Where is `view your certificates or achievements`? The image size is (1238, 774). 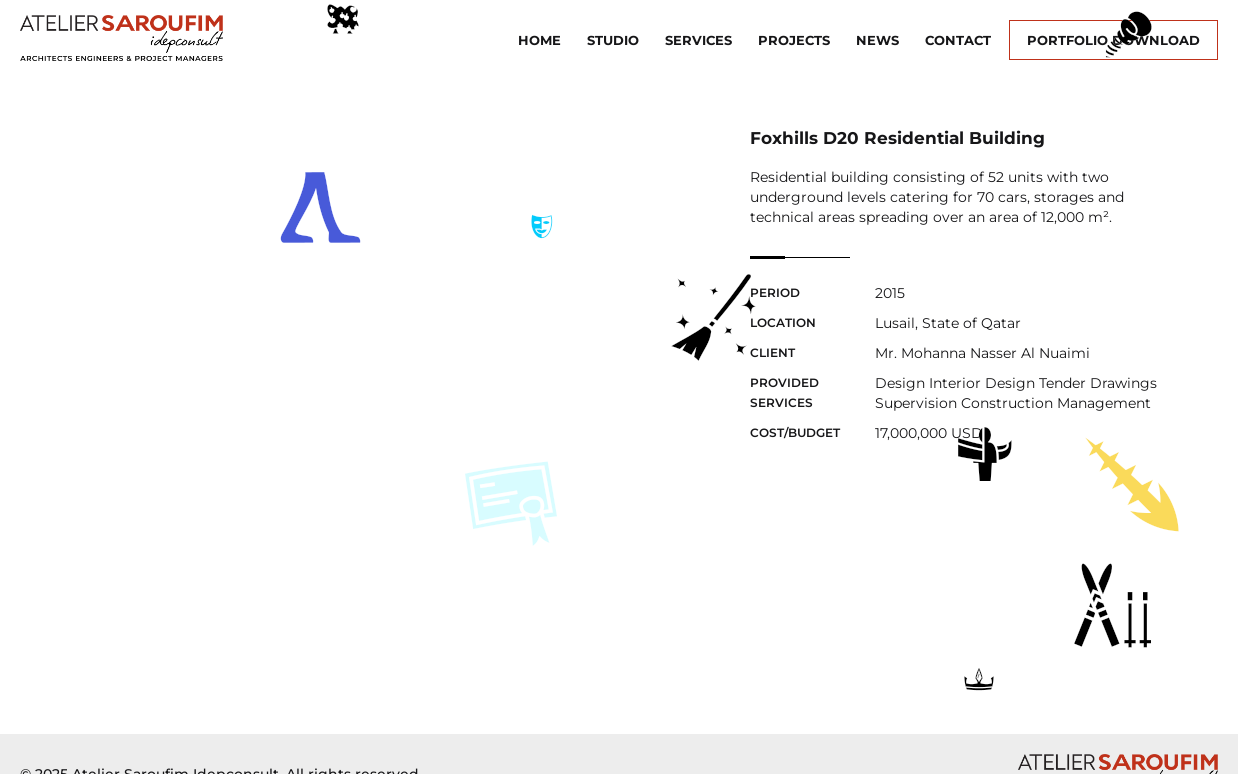
view your certificates or achievements is located at coordinates (511, 499).